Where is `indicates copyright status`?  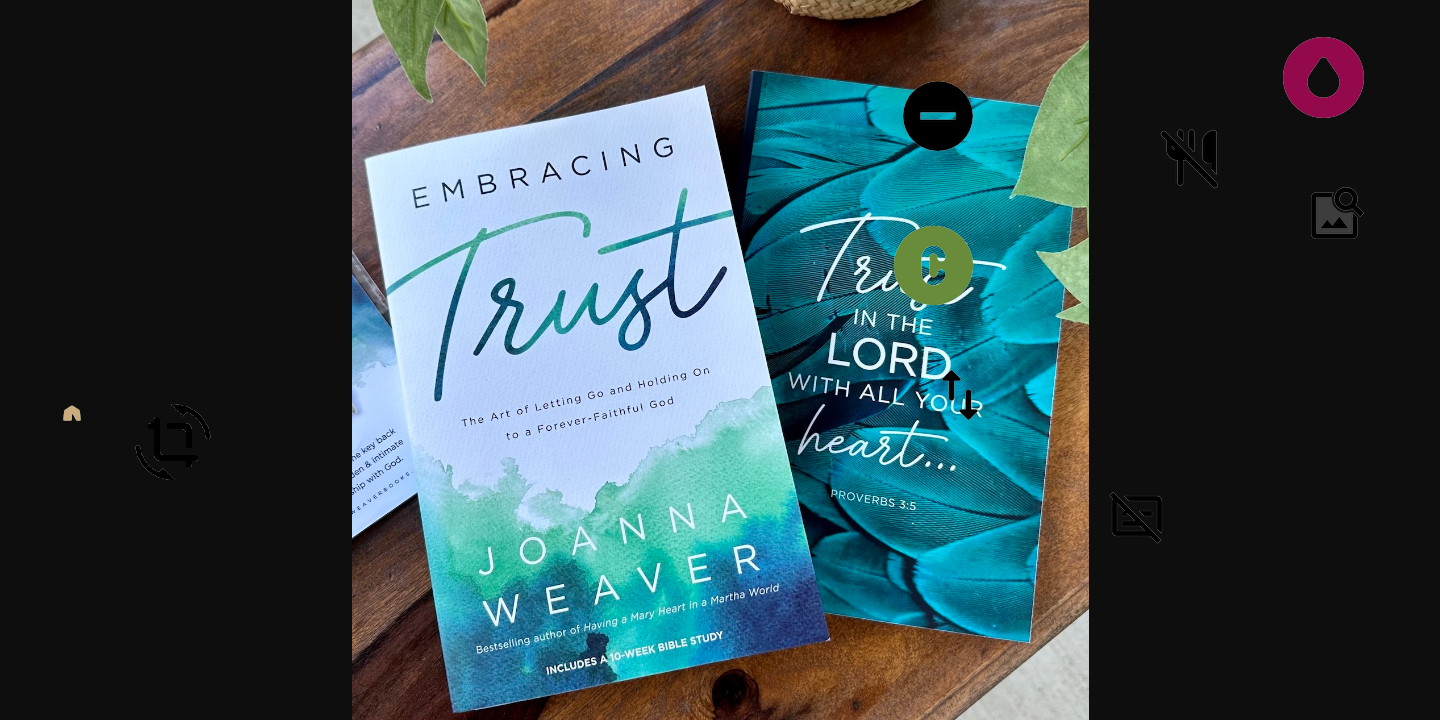 indicates copyright status is located at coordinates (933, 265).